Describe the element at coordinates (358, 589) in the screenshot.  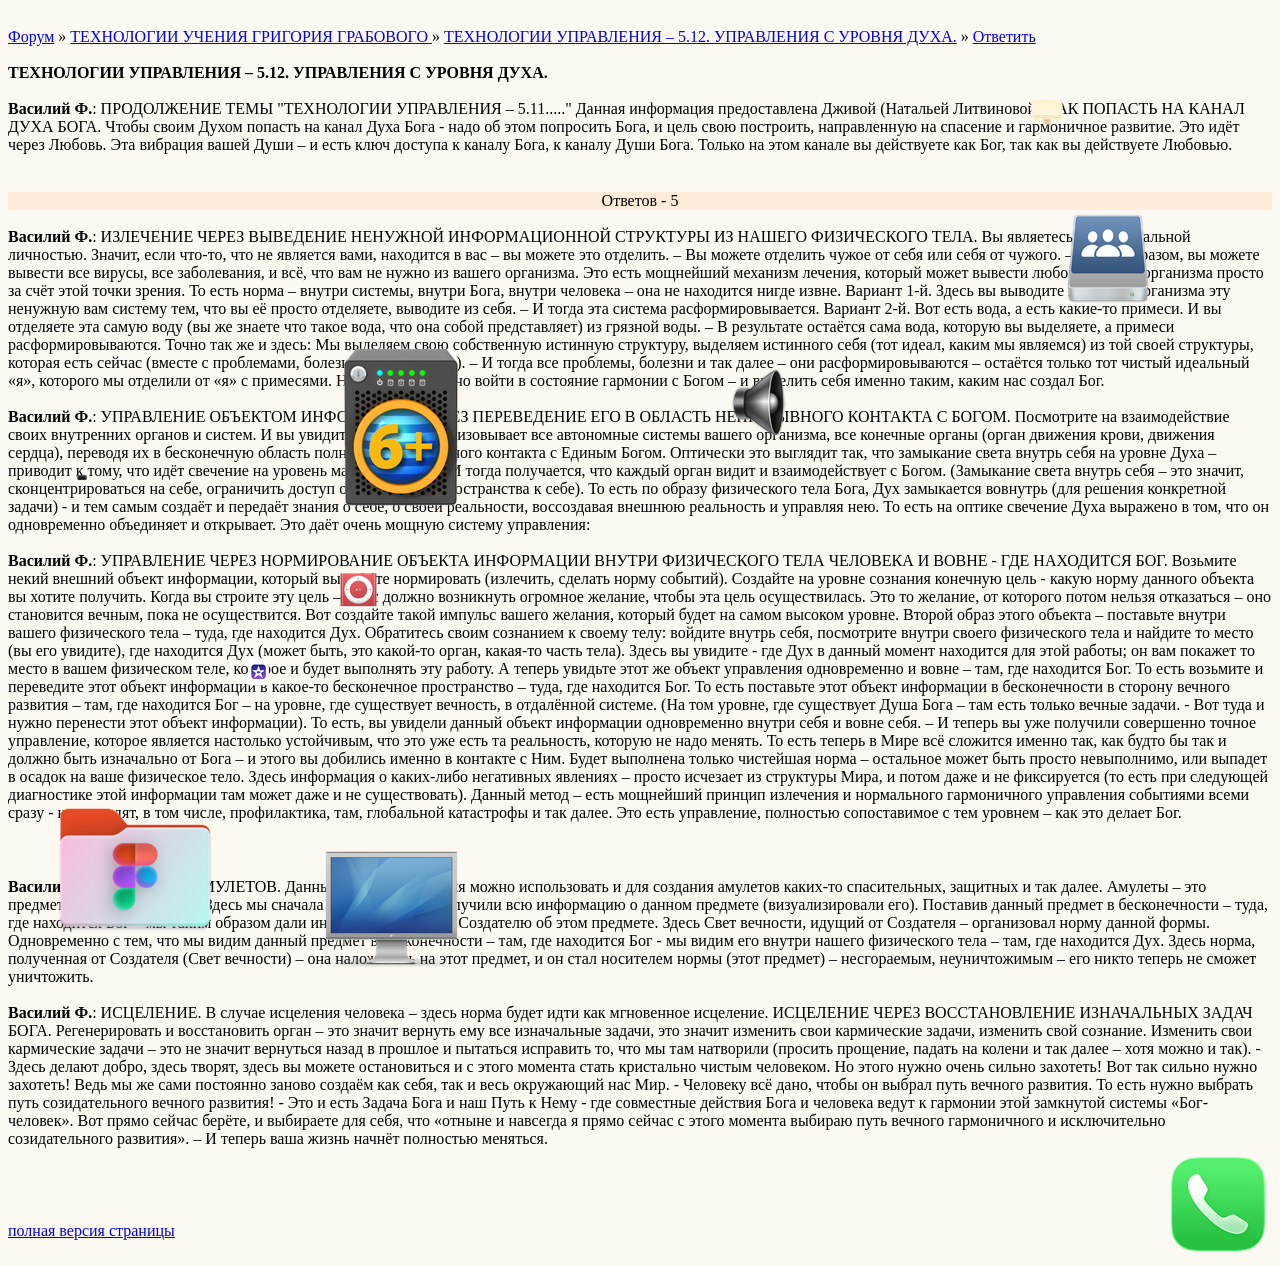
I see `iPod shuffle device connected` at that location.